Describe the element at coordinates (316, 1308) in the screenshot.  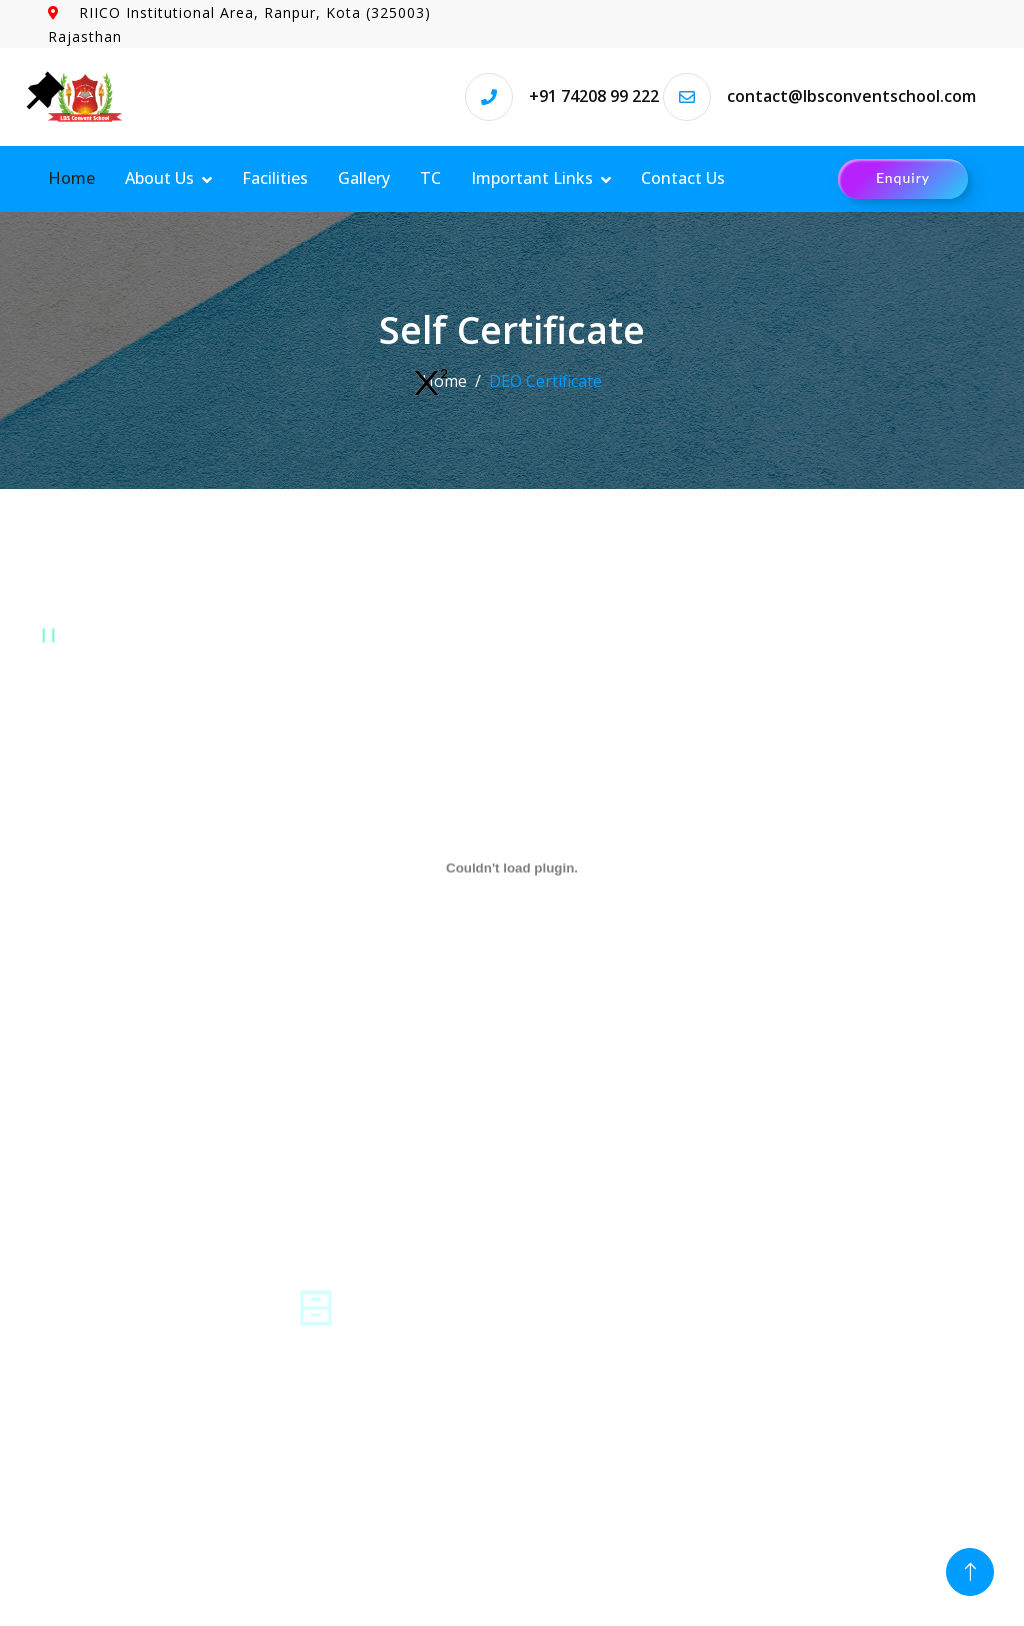
I see `access archived files or documents` at that location.